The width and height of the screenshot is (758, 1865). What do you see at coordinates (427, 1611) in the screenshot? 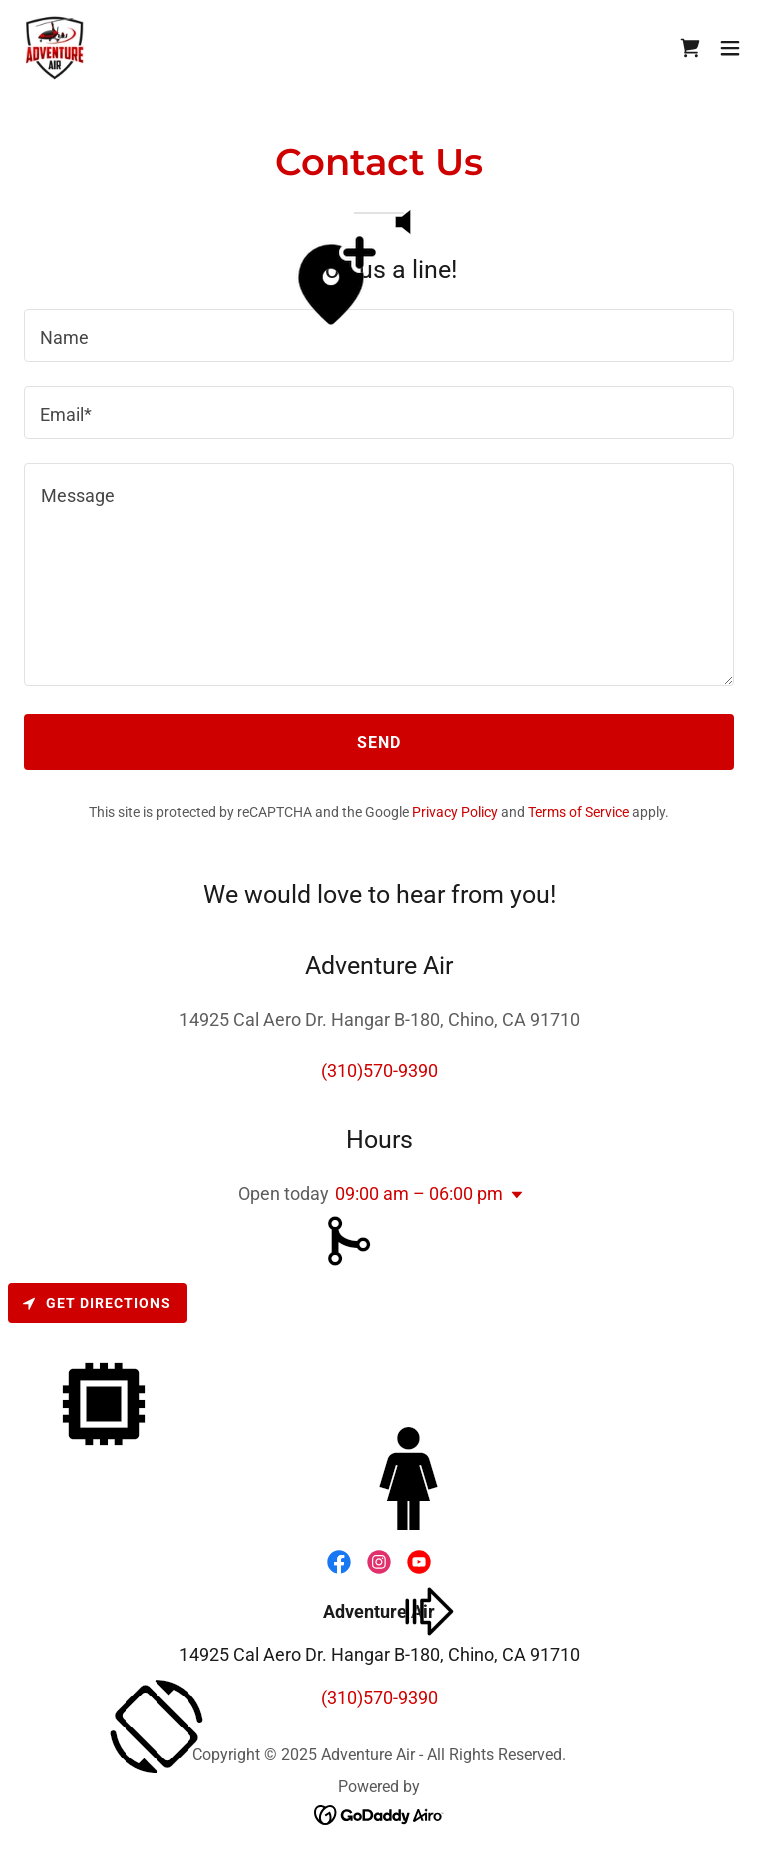
I see `skip forward or advance to next item` at bounding box center [427, 1611].